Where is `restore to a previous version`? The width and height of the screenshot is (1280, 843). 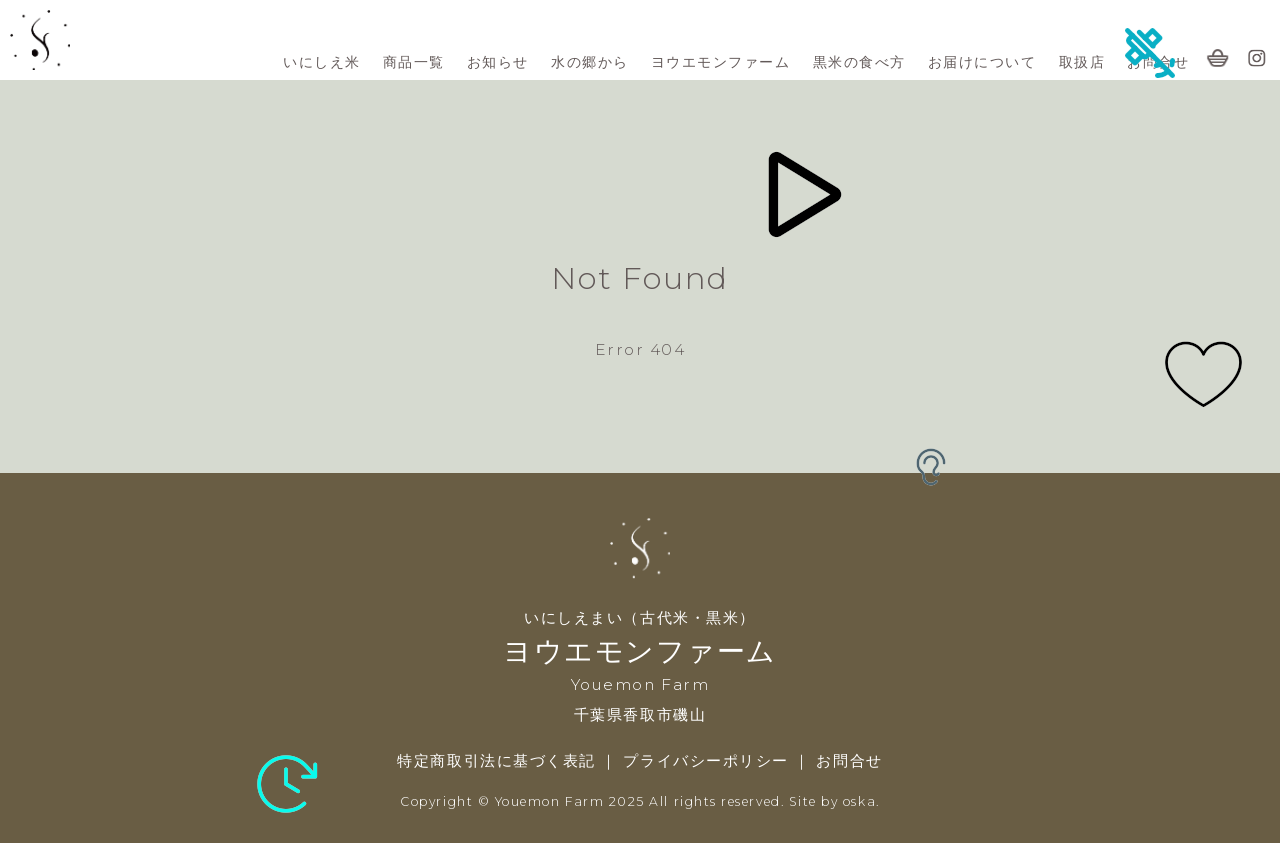
restore to a previous version is located at coordinates (286, 784).